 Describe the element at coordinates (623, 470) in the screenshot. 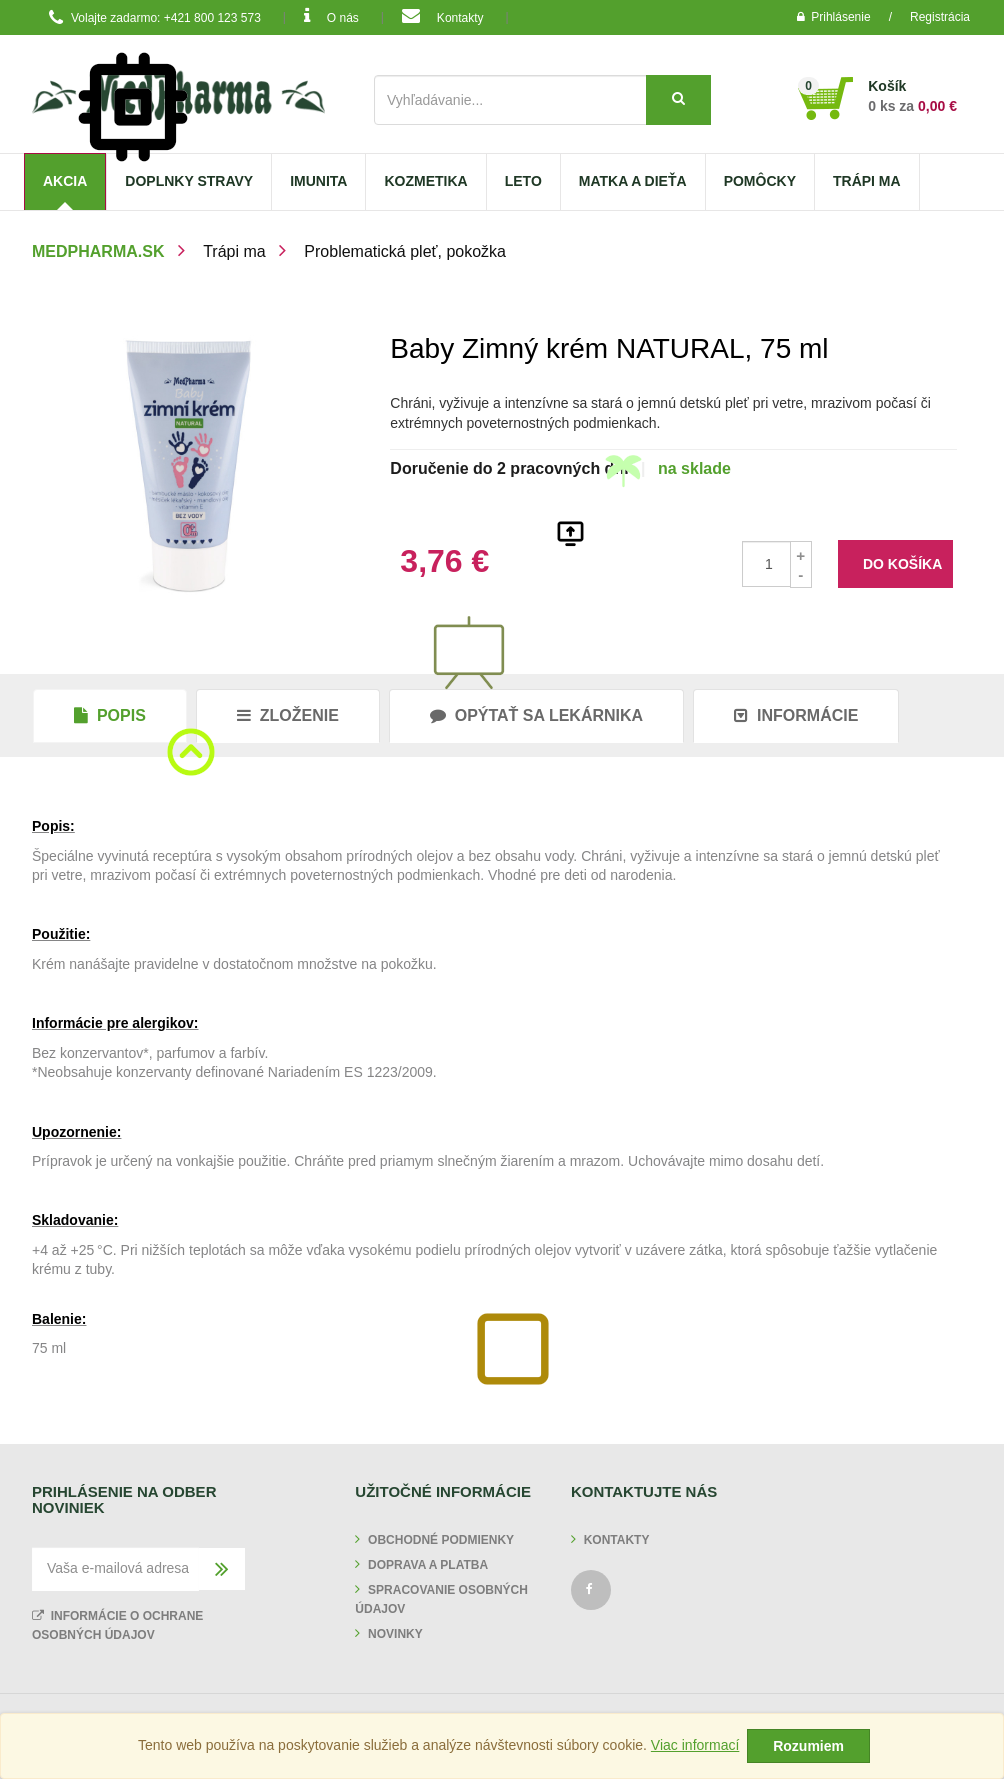

I see `indicates tropical or vacation-related content` at that location.